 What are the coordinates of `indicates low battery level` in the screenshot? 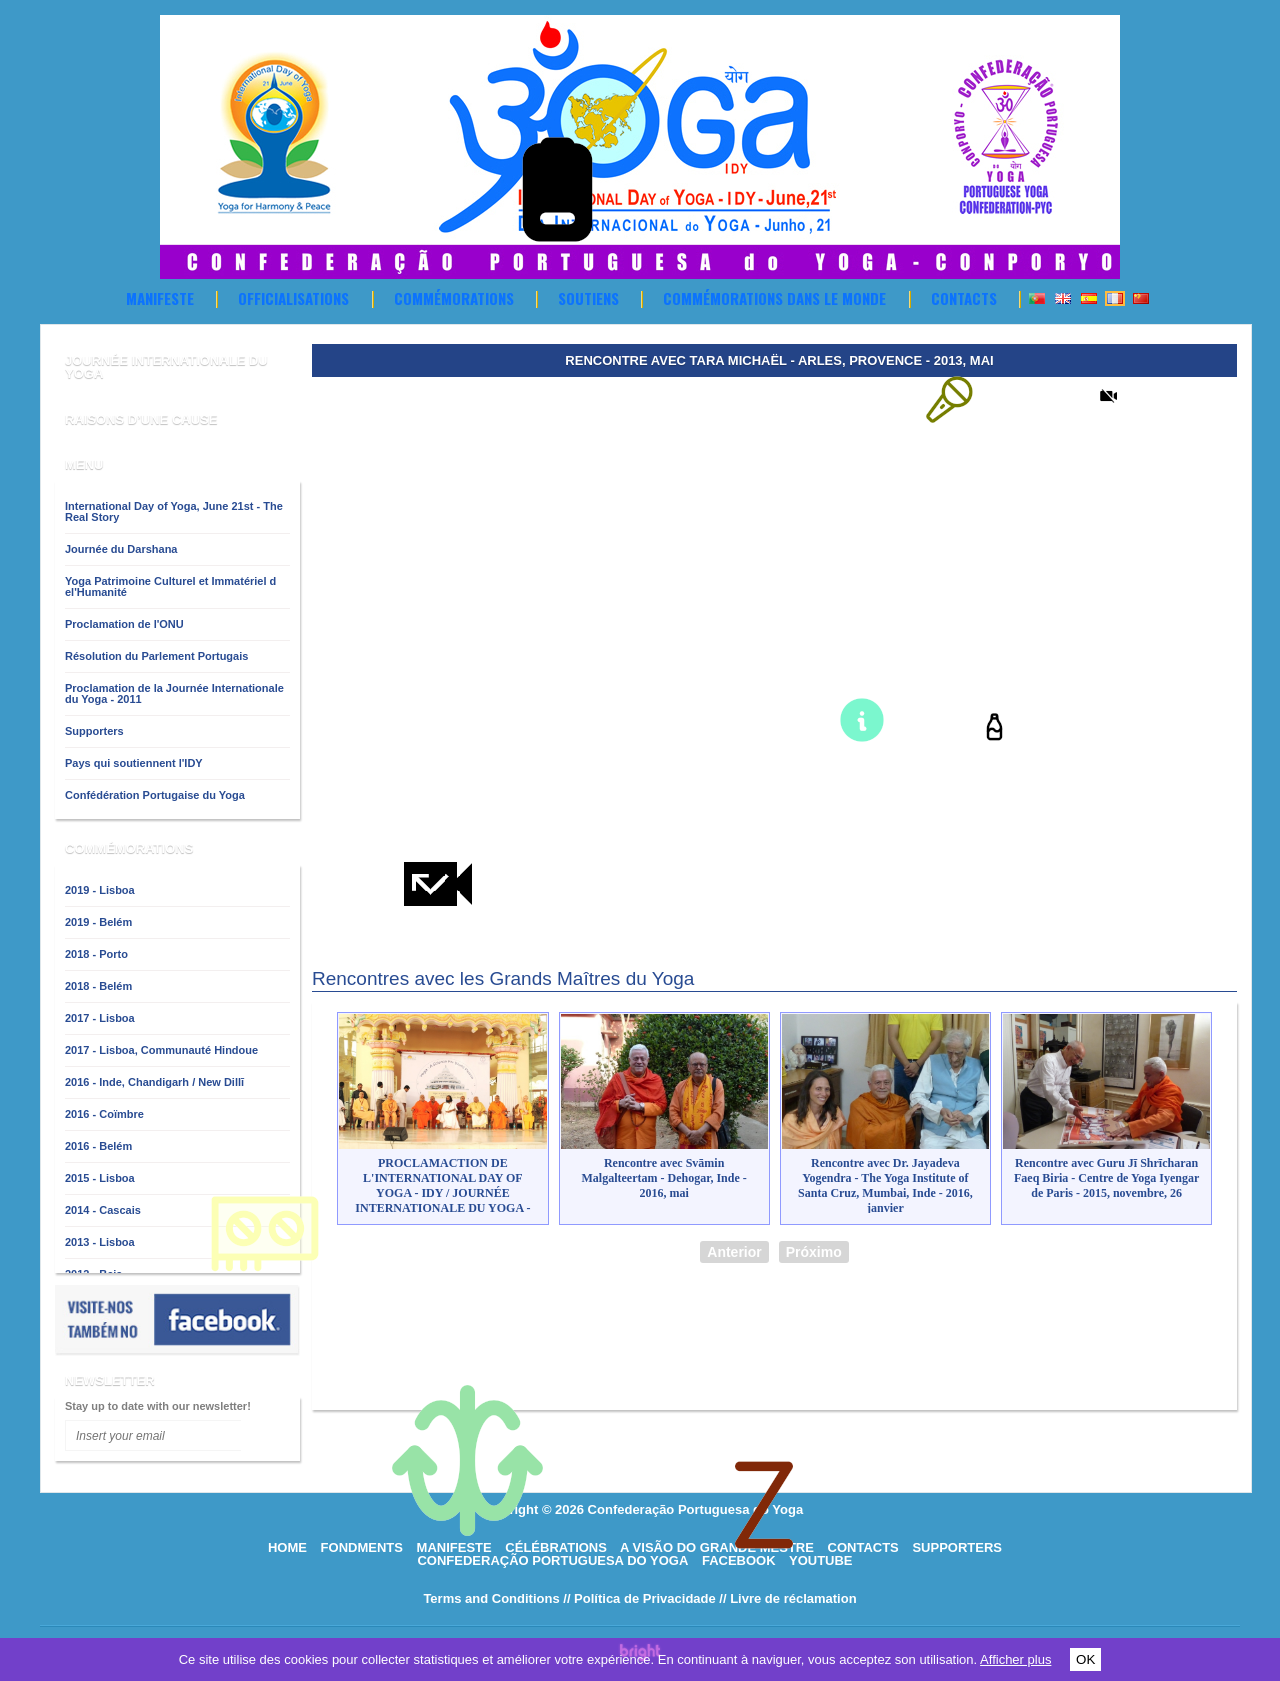 It's located at (557, 189).